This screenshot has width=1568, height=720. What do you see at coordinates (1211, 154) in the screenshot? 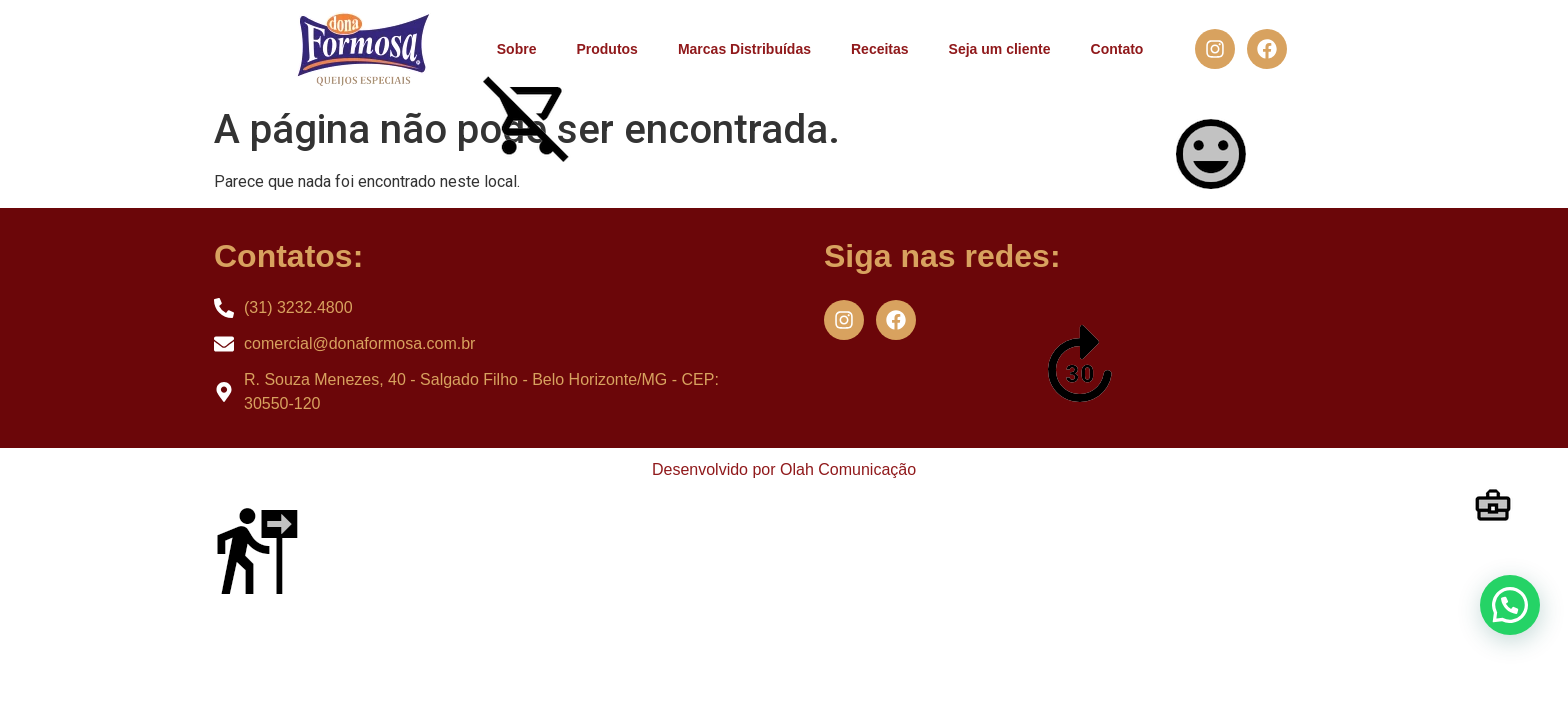
I see `select your current mood or emotional state` at bounding box center [1211, 154].